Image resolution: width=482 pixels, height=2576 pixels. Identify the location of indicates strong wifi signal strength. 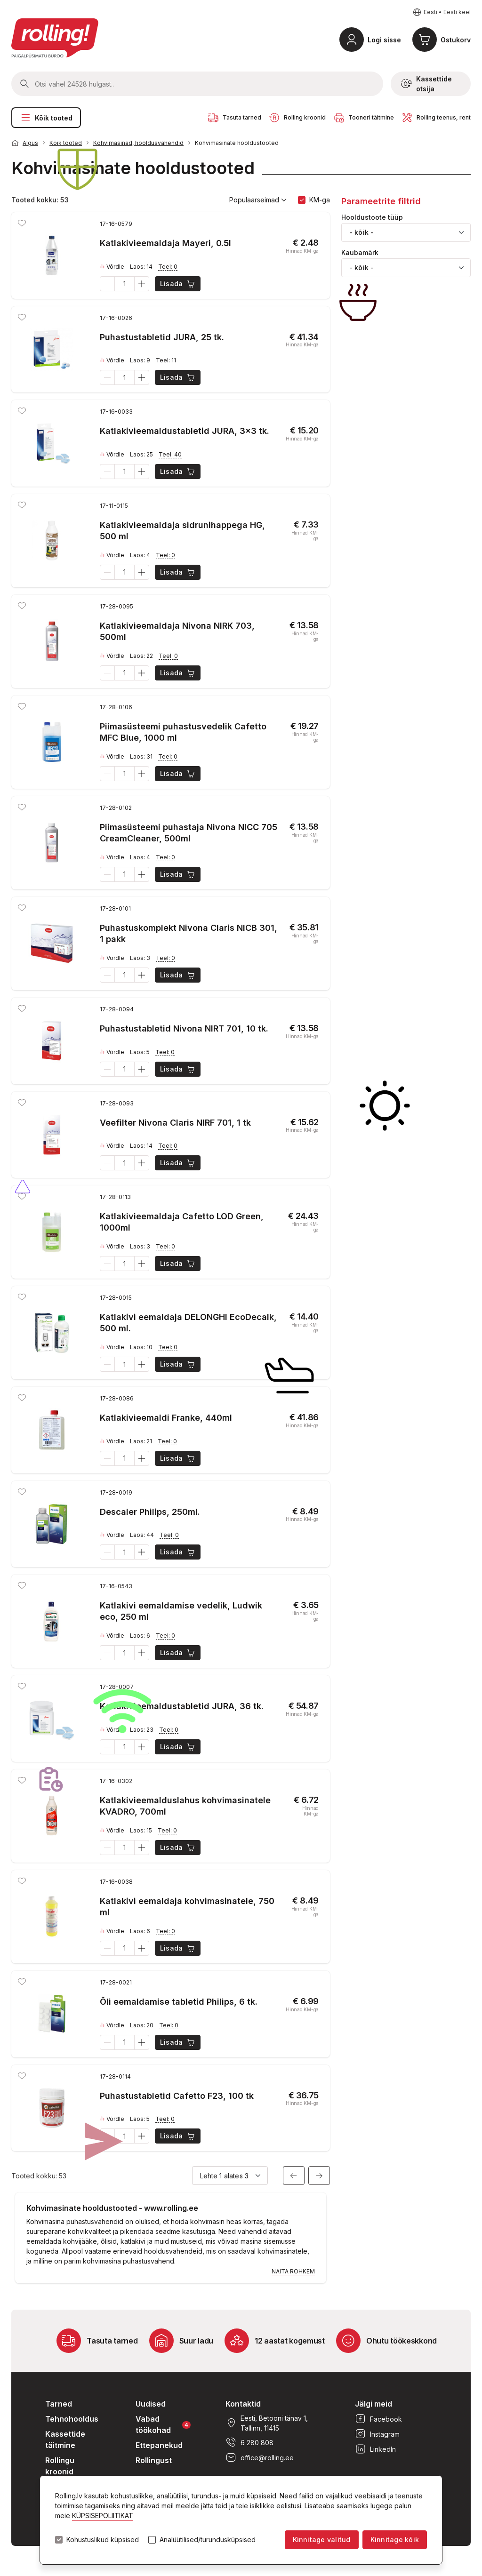
(122, 1710).